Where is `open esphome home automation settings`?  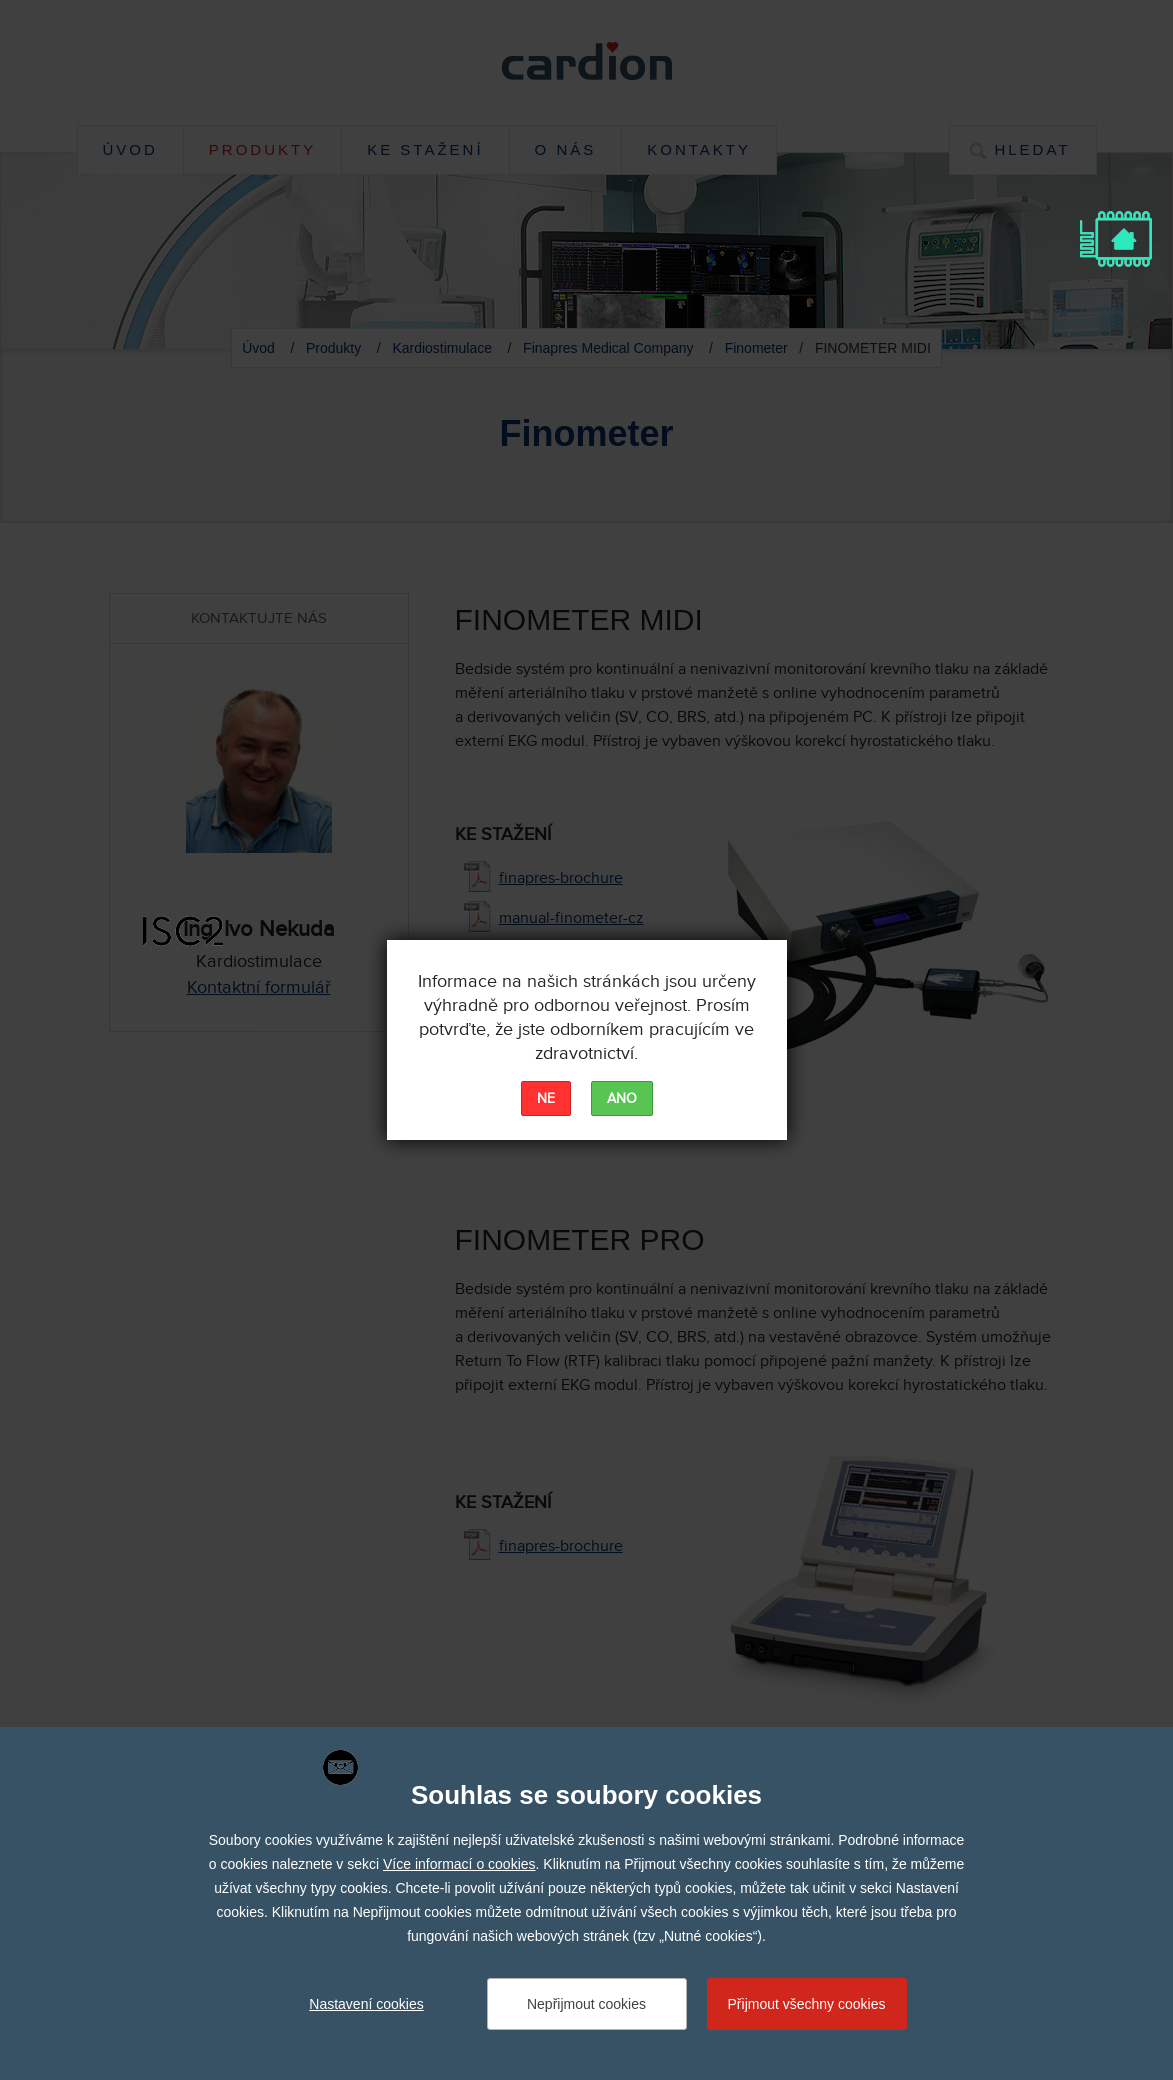
open esphome home automation settings is located at coordinates (1116, 239).